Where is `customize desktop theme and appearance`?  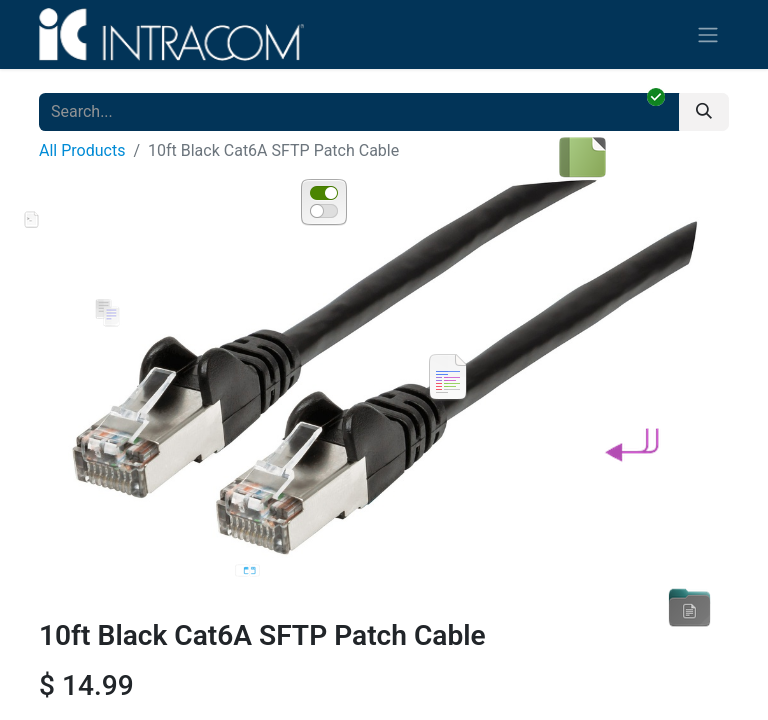 customize desktop theme and appearance is located at coordinates (582, 155).